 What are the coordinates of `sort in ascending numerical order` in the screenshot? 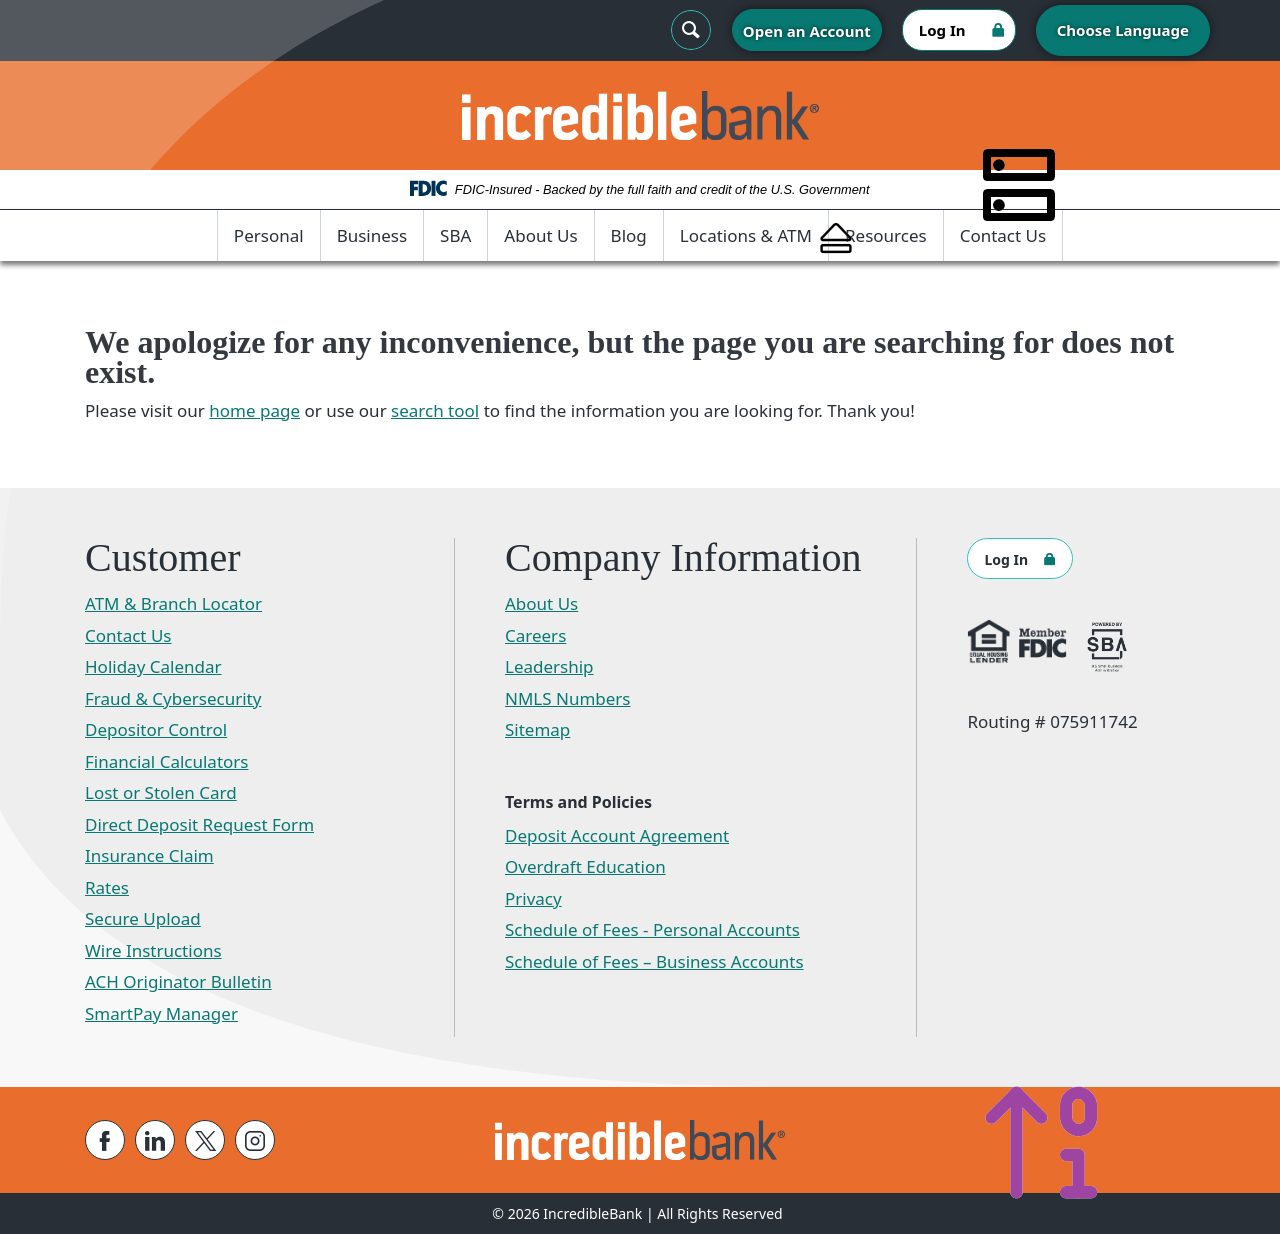 It's located at (1047, 1142).